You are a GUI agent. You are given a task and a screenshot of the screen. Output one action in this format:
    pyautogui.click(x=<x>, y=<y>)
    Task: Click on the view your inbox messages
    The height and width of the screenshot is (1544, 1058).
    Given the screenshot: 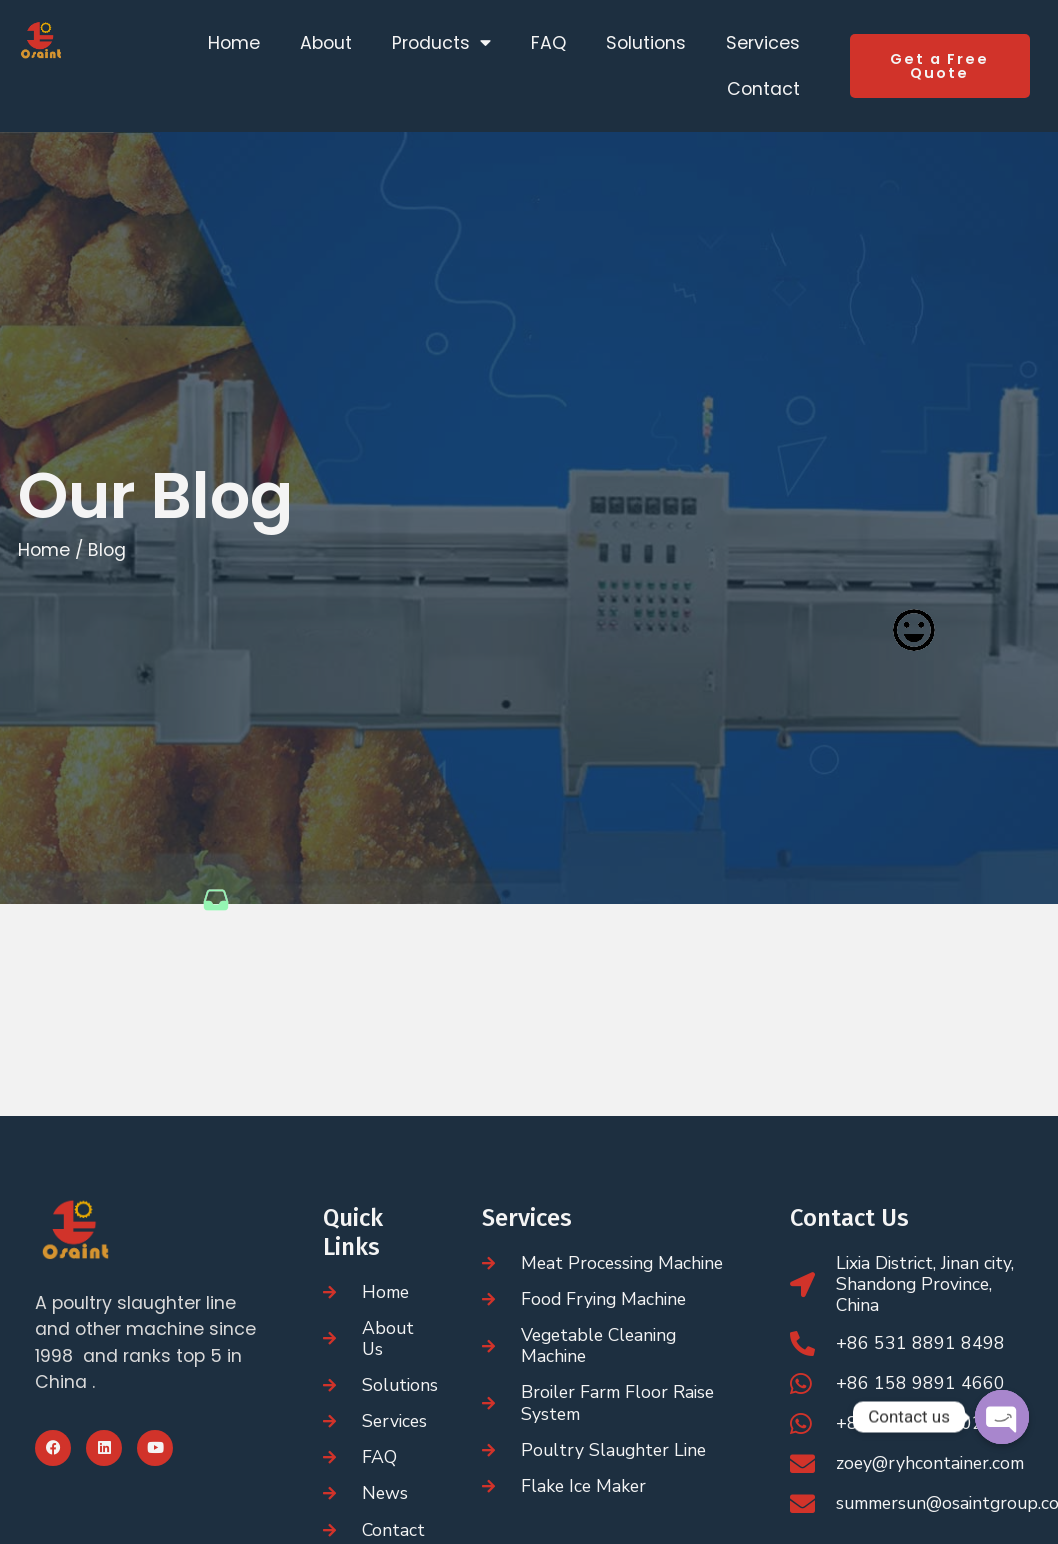 What is the action you would take?
    pyautogui.click(x=216, y=900)
    